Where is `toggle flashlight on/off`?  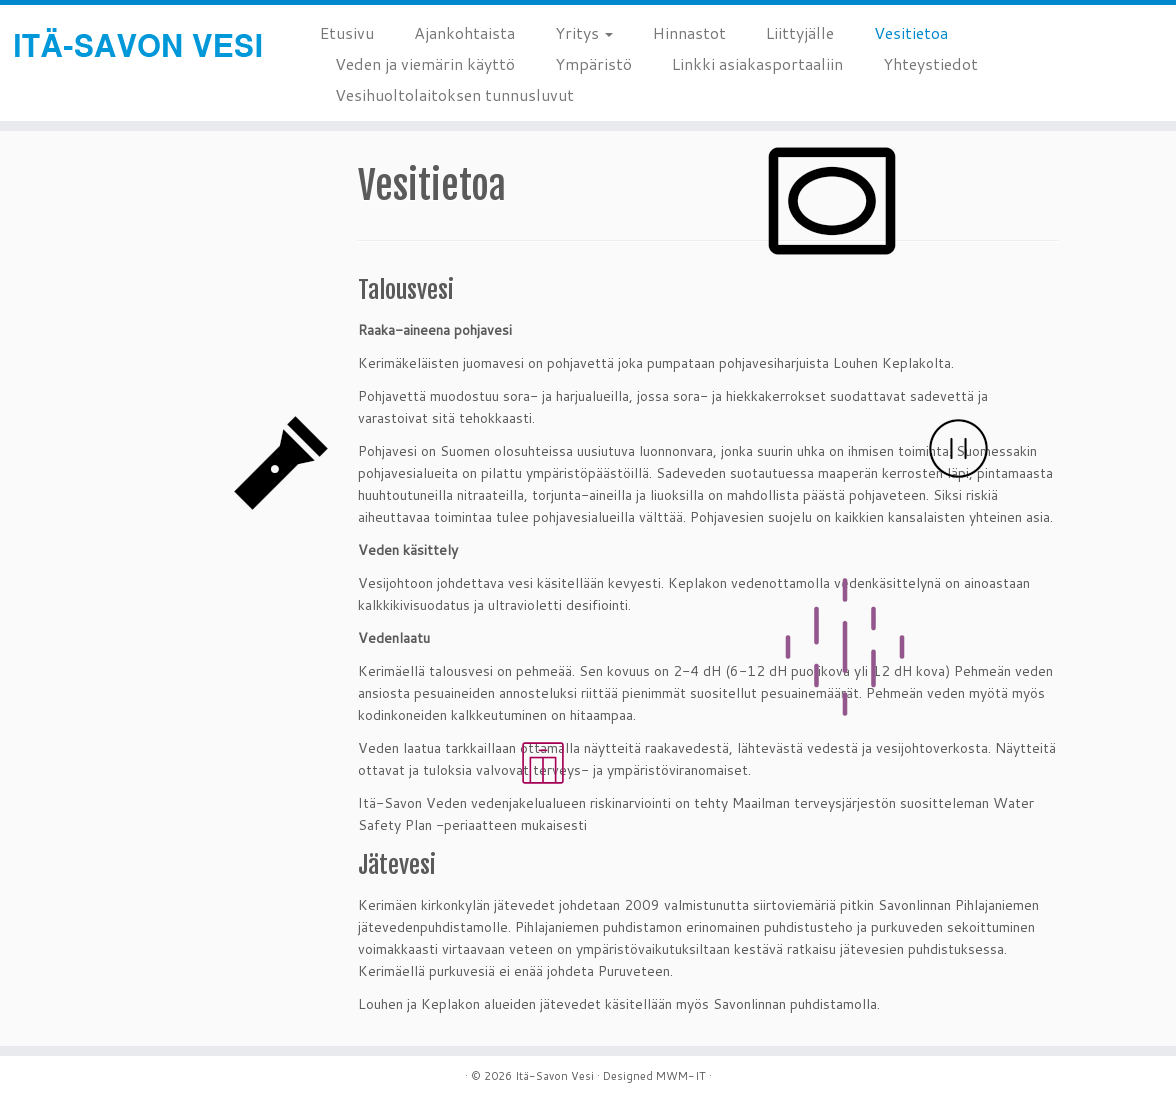 toggle flashlight on/off is located at coordinates (281, 463).